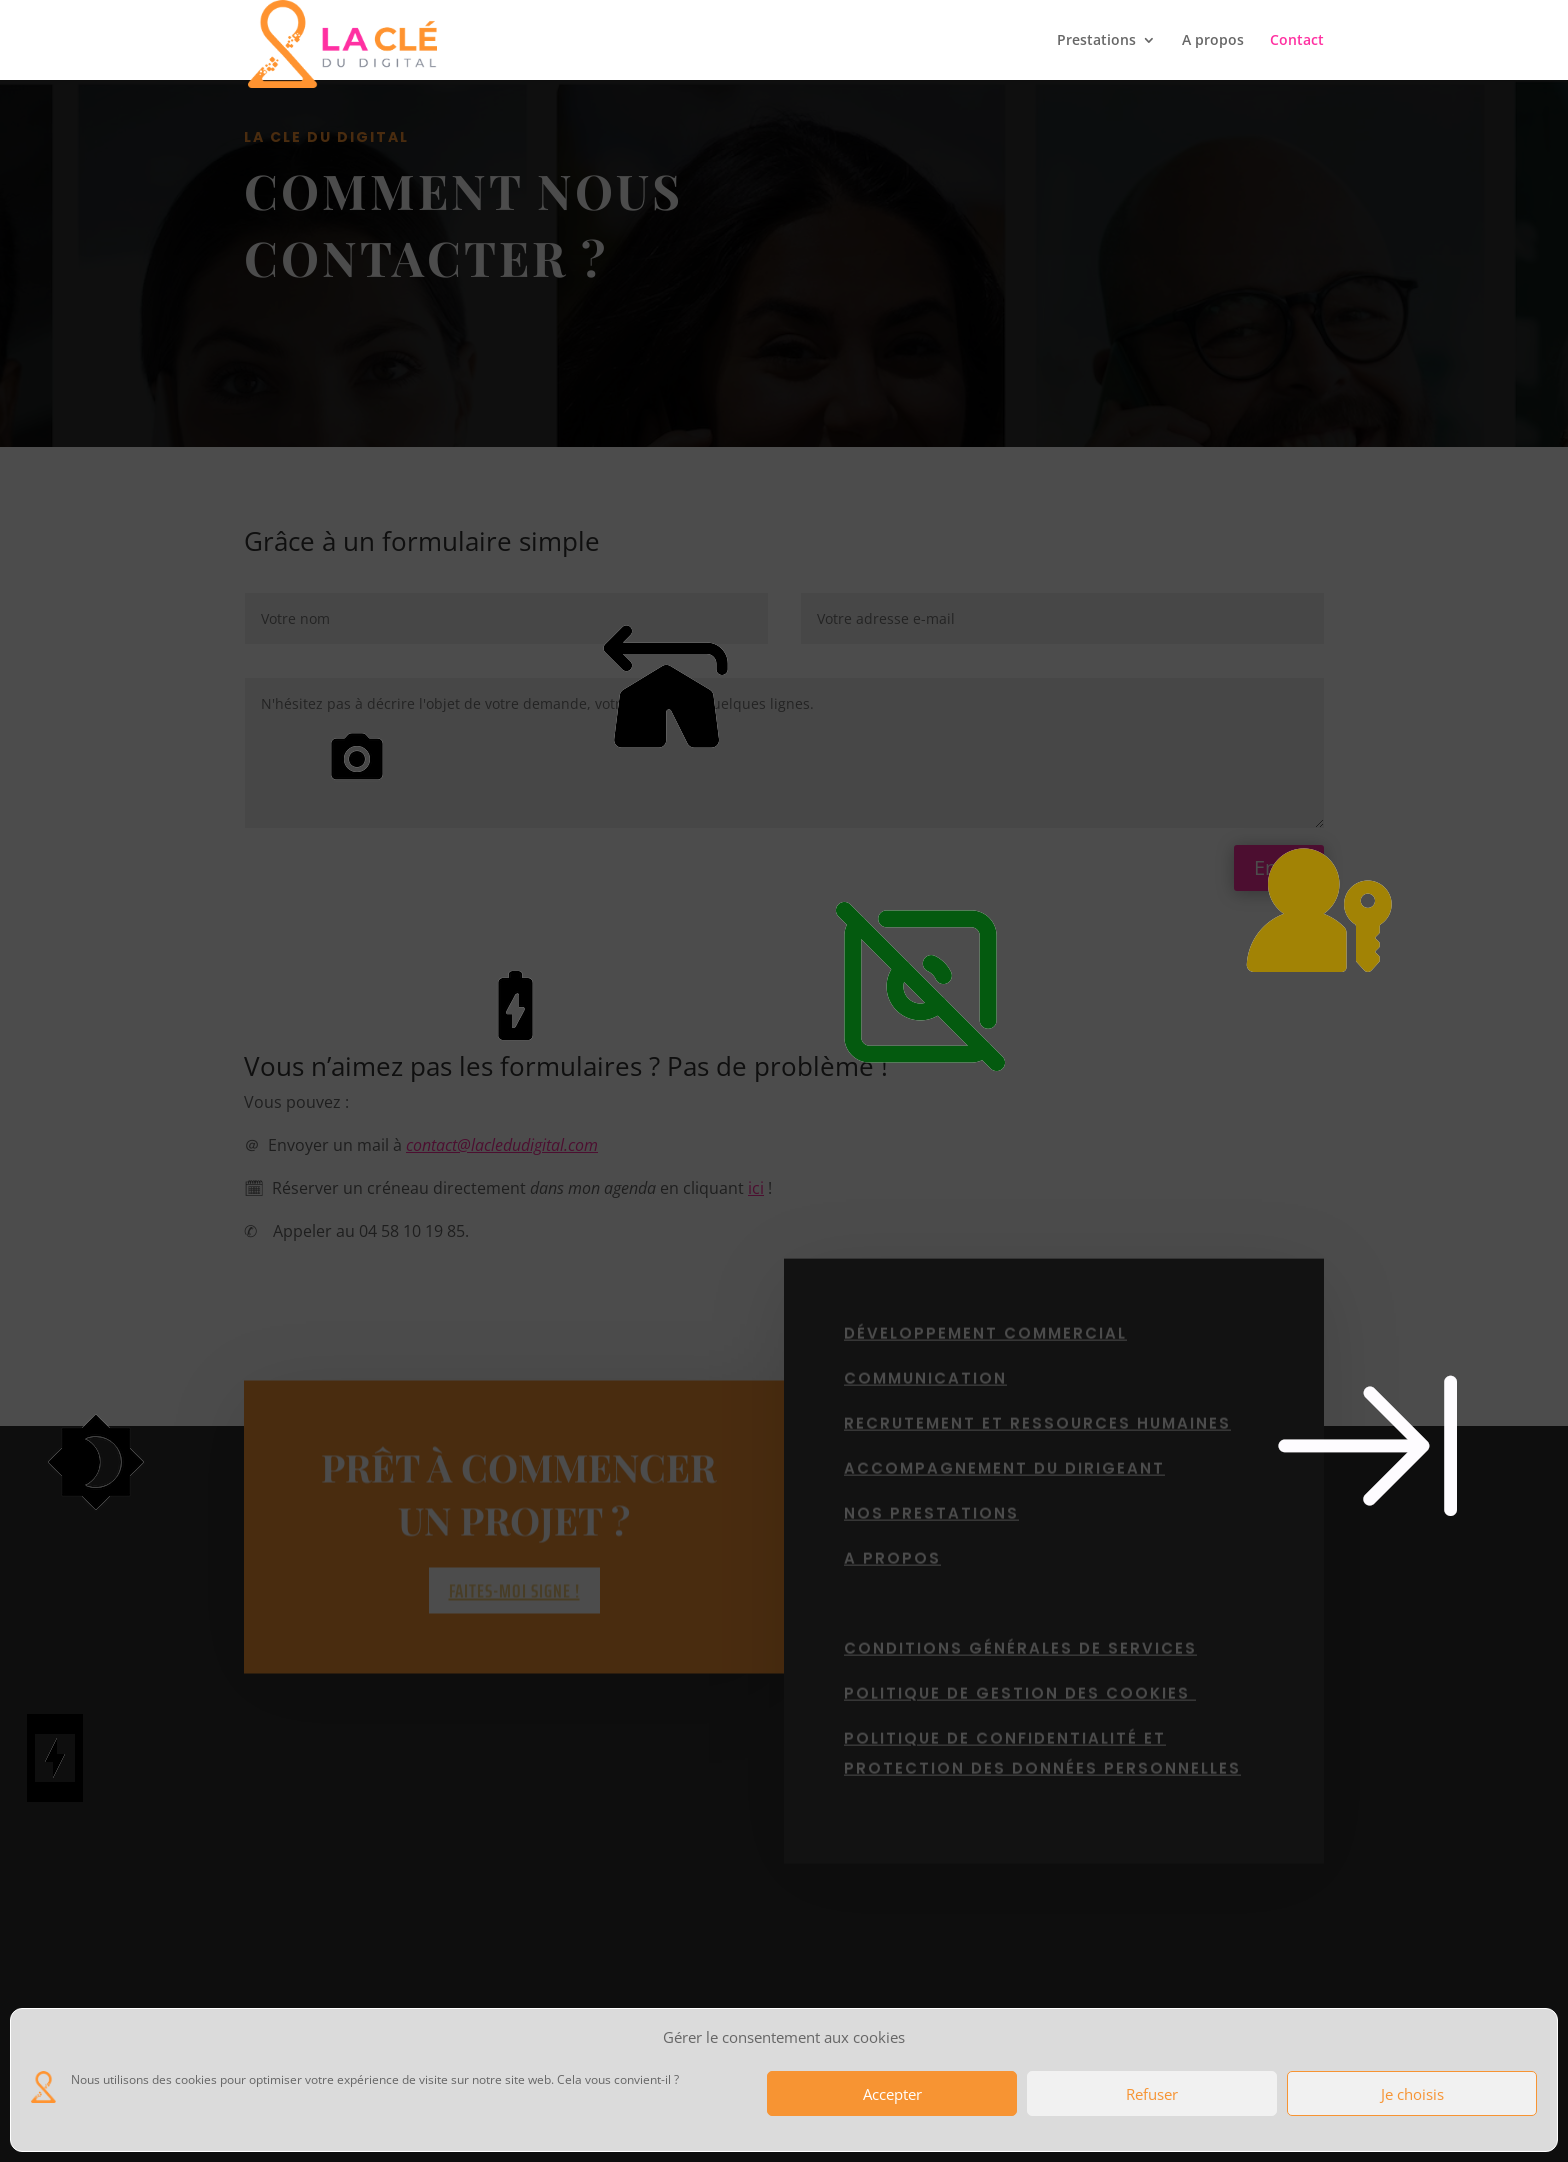 Image resolution: width=1568 pixels, height=2162 pixels. Describe the element at coordinates (357, 759) in the screenshot. I see `open camera to take a photo` at that location.